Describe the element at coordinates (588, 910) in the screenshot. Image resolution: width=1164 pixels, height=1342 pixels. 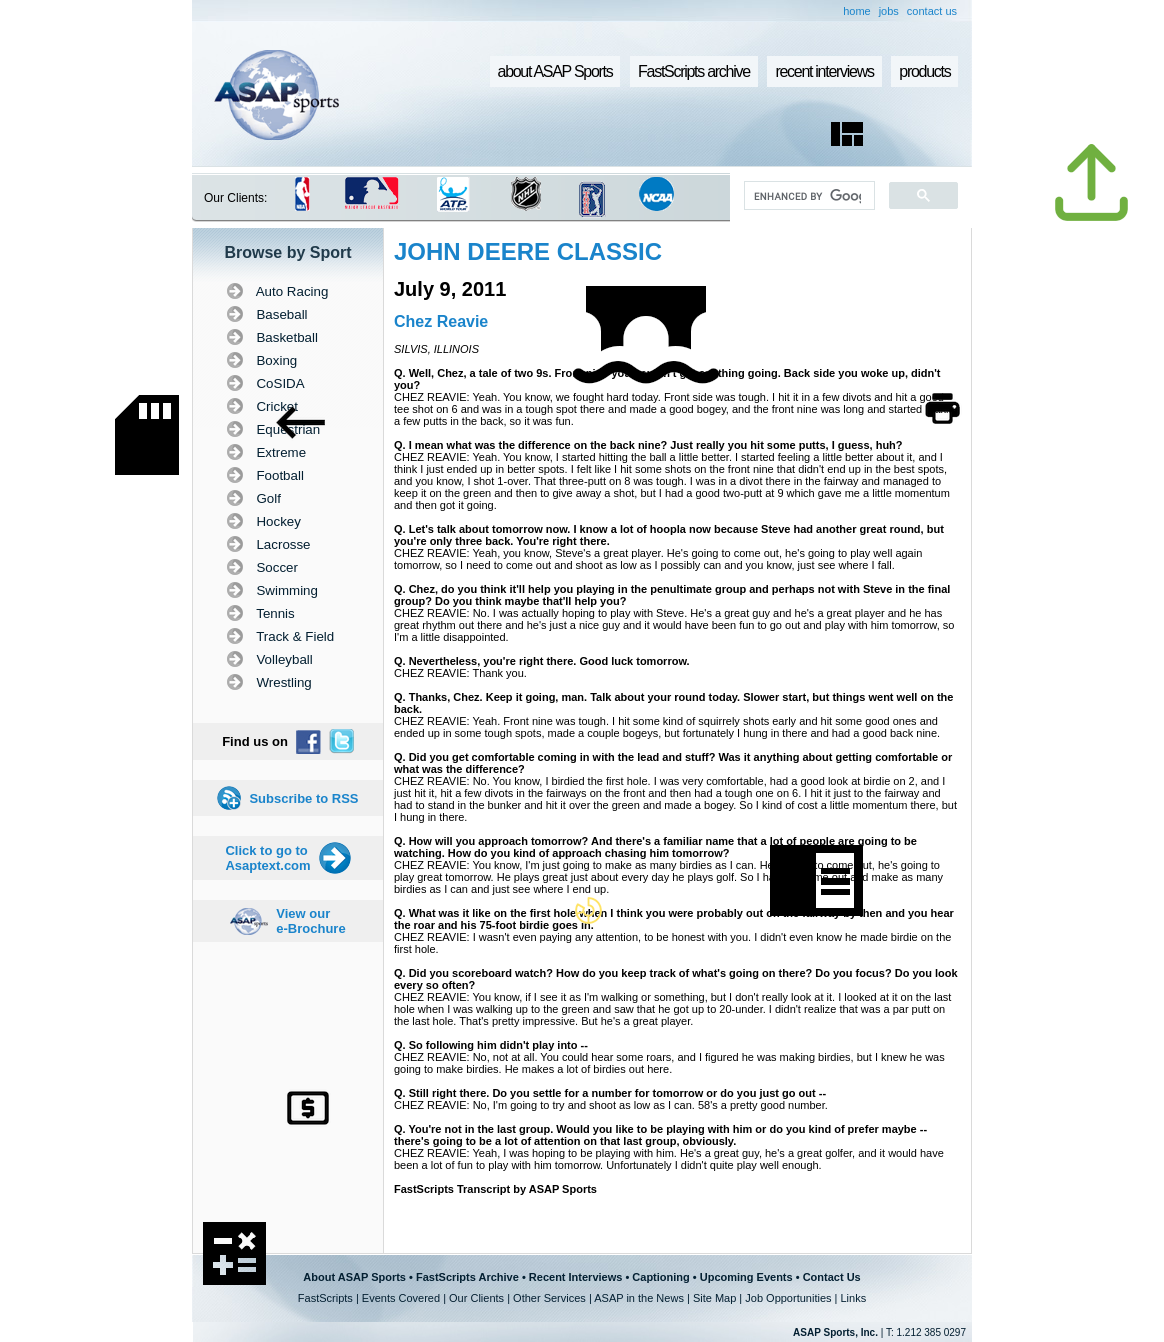
I see `view analytics or statistics breakdown` at that location.